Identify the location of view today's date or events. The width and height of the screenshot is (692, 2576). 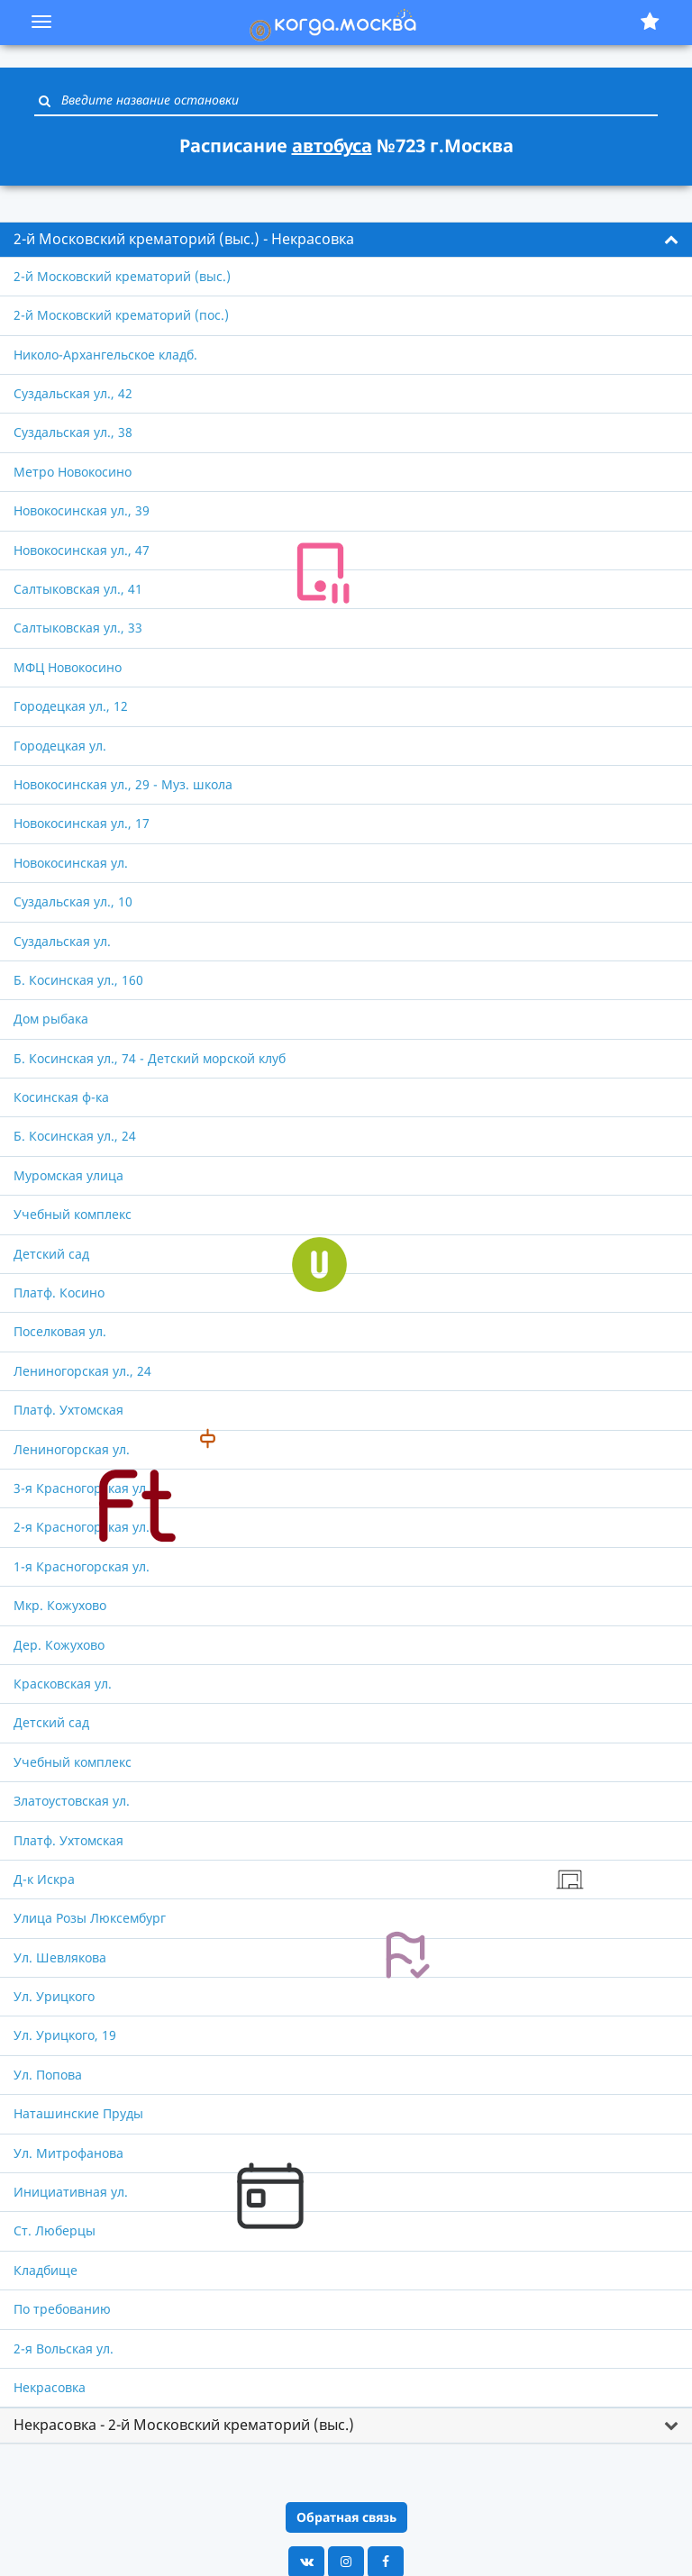
(270, 2196).